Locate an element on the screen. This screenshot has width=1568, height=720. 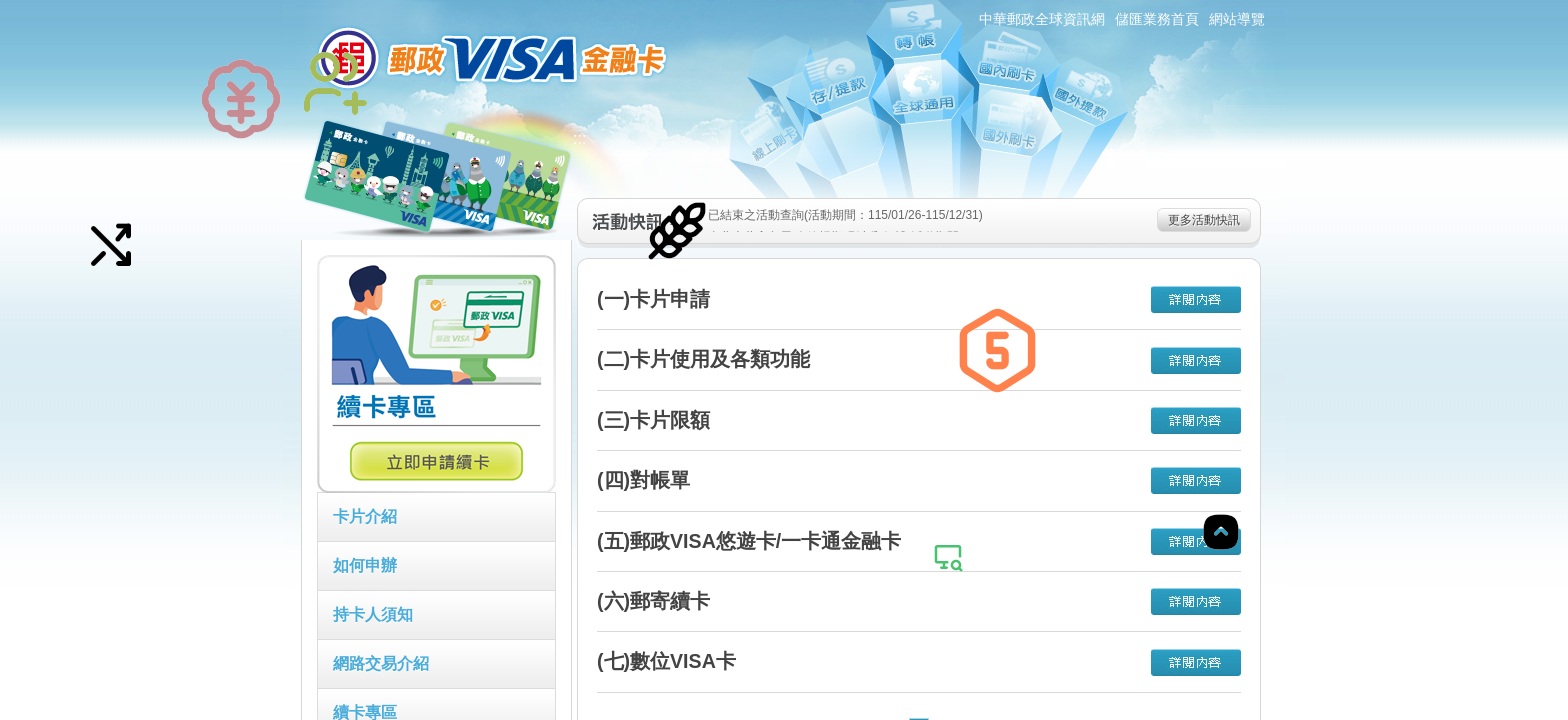
toggle between two states or options is located at coordinates (111, 246).